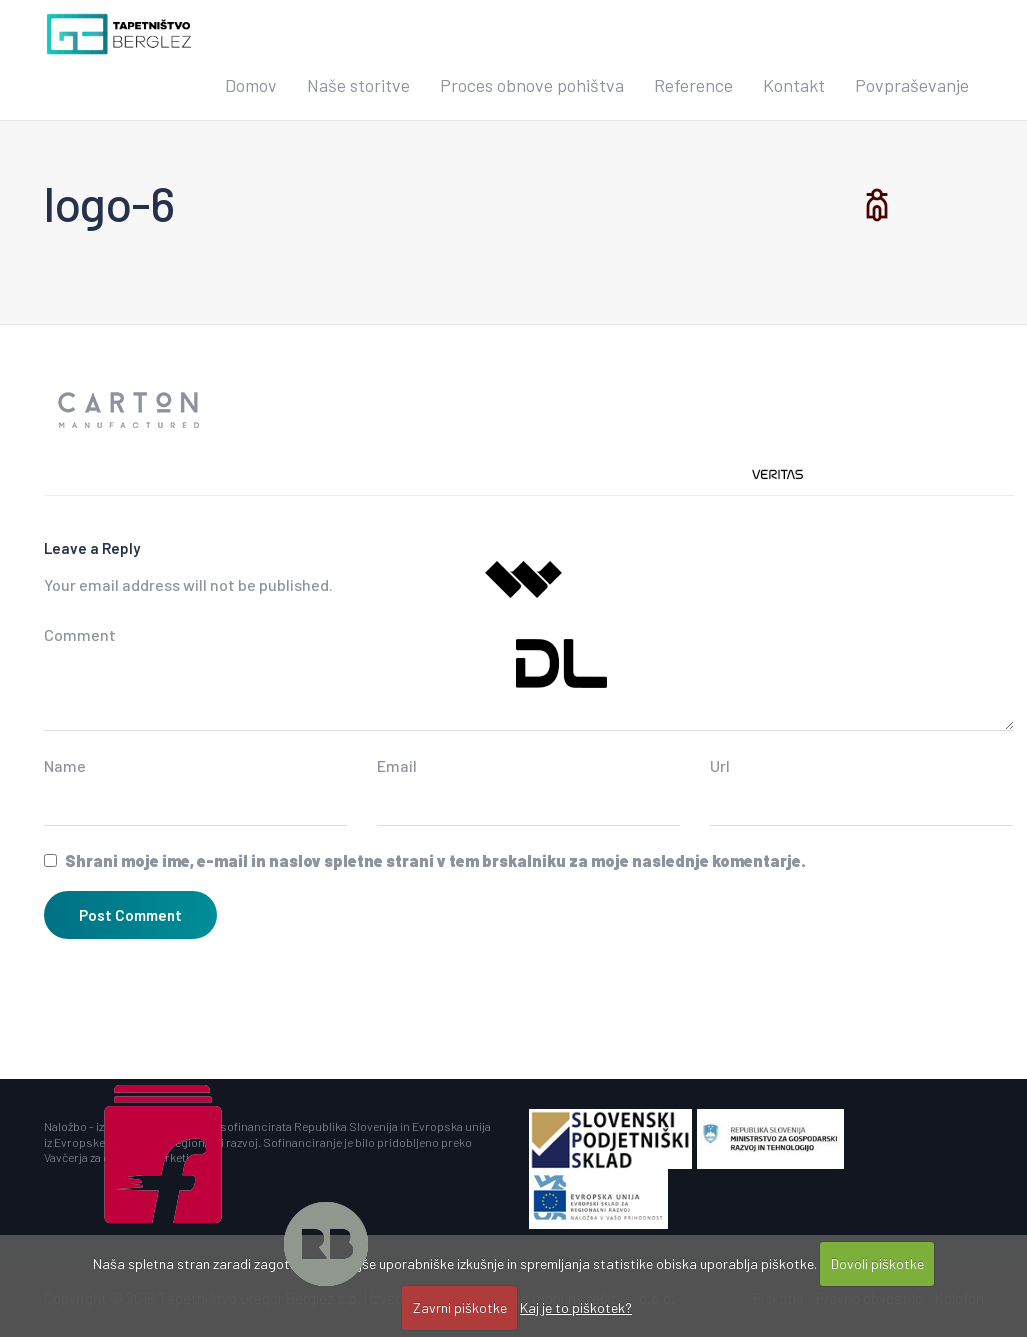  I want to click on wondershare brand logo, so click(523, 579).